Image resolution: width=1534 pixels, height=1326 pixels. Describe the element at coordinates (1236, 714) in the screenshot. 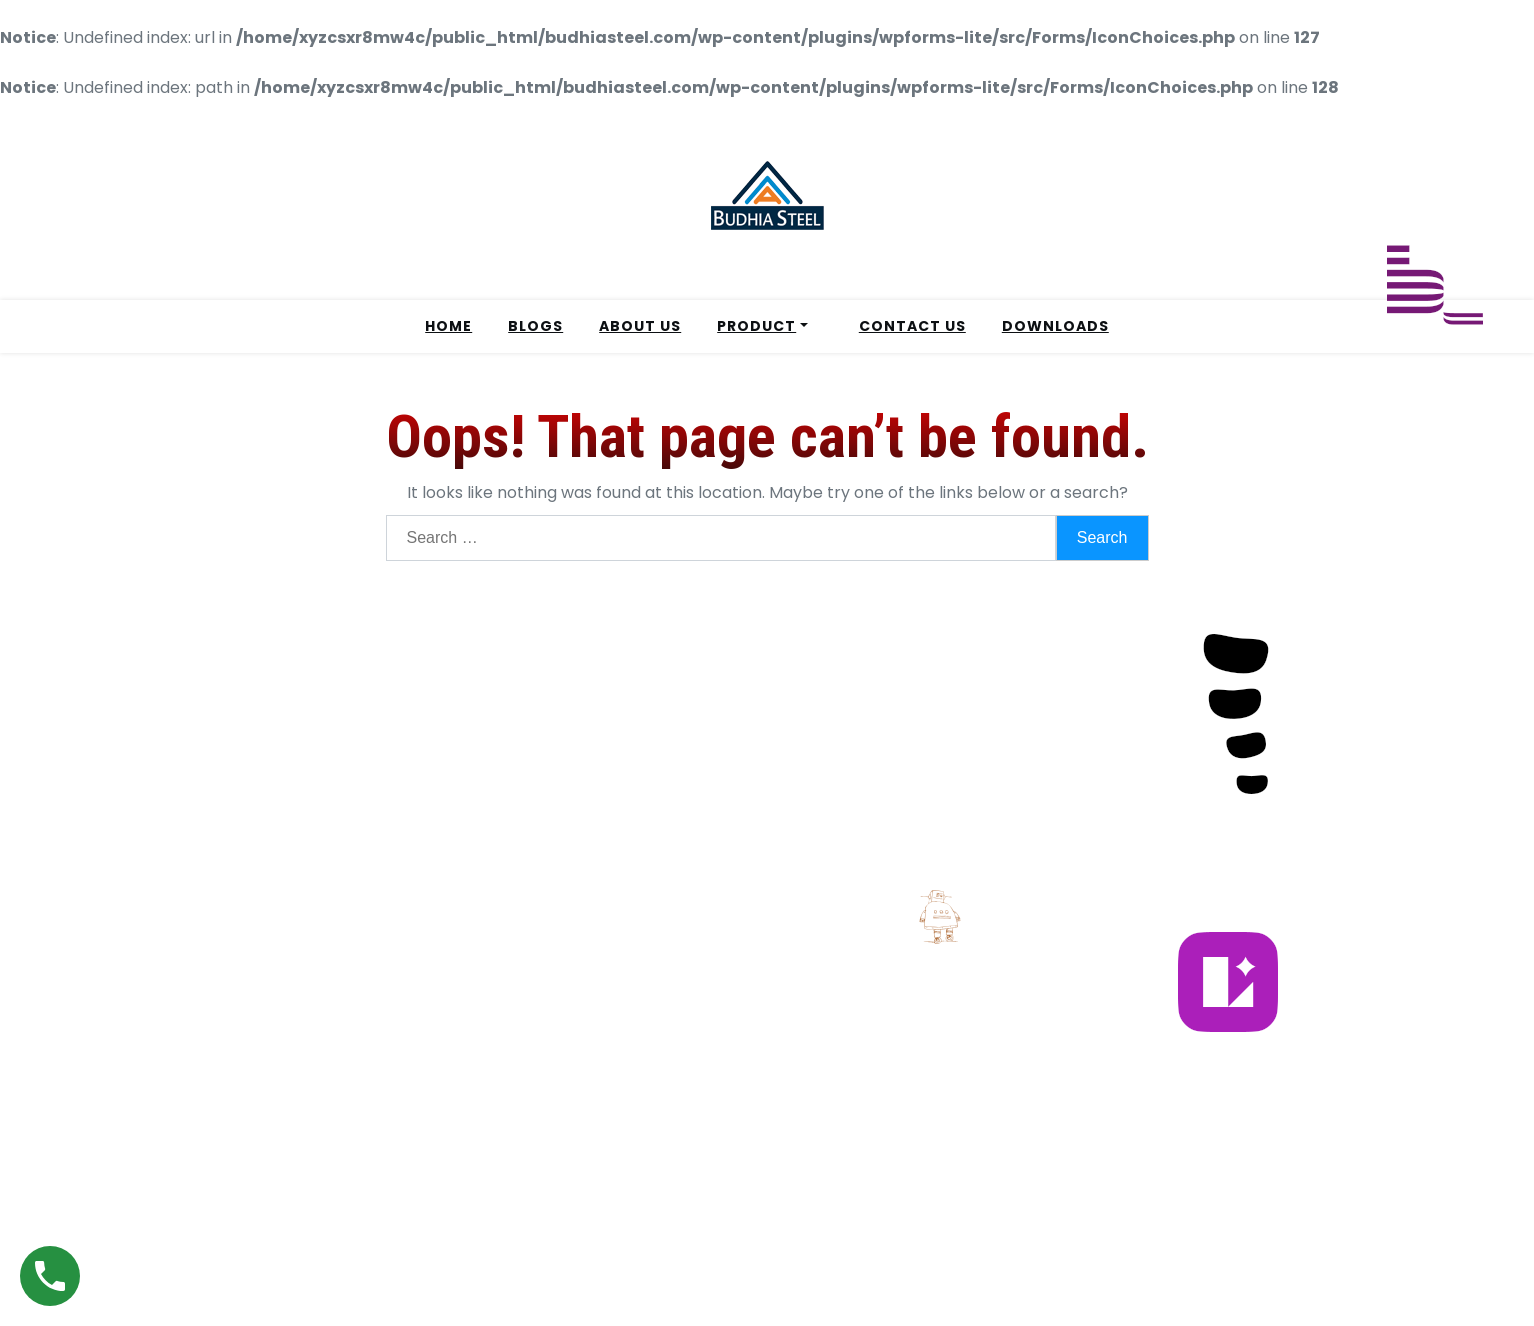

I see `spine game engine logo` at that location.